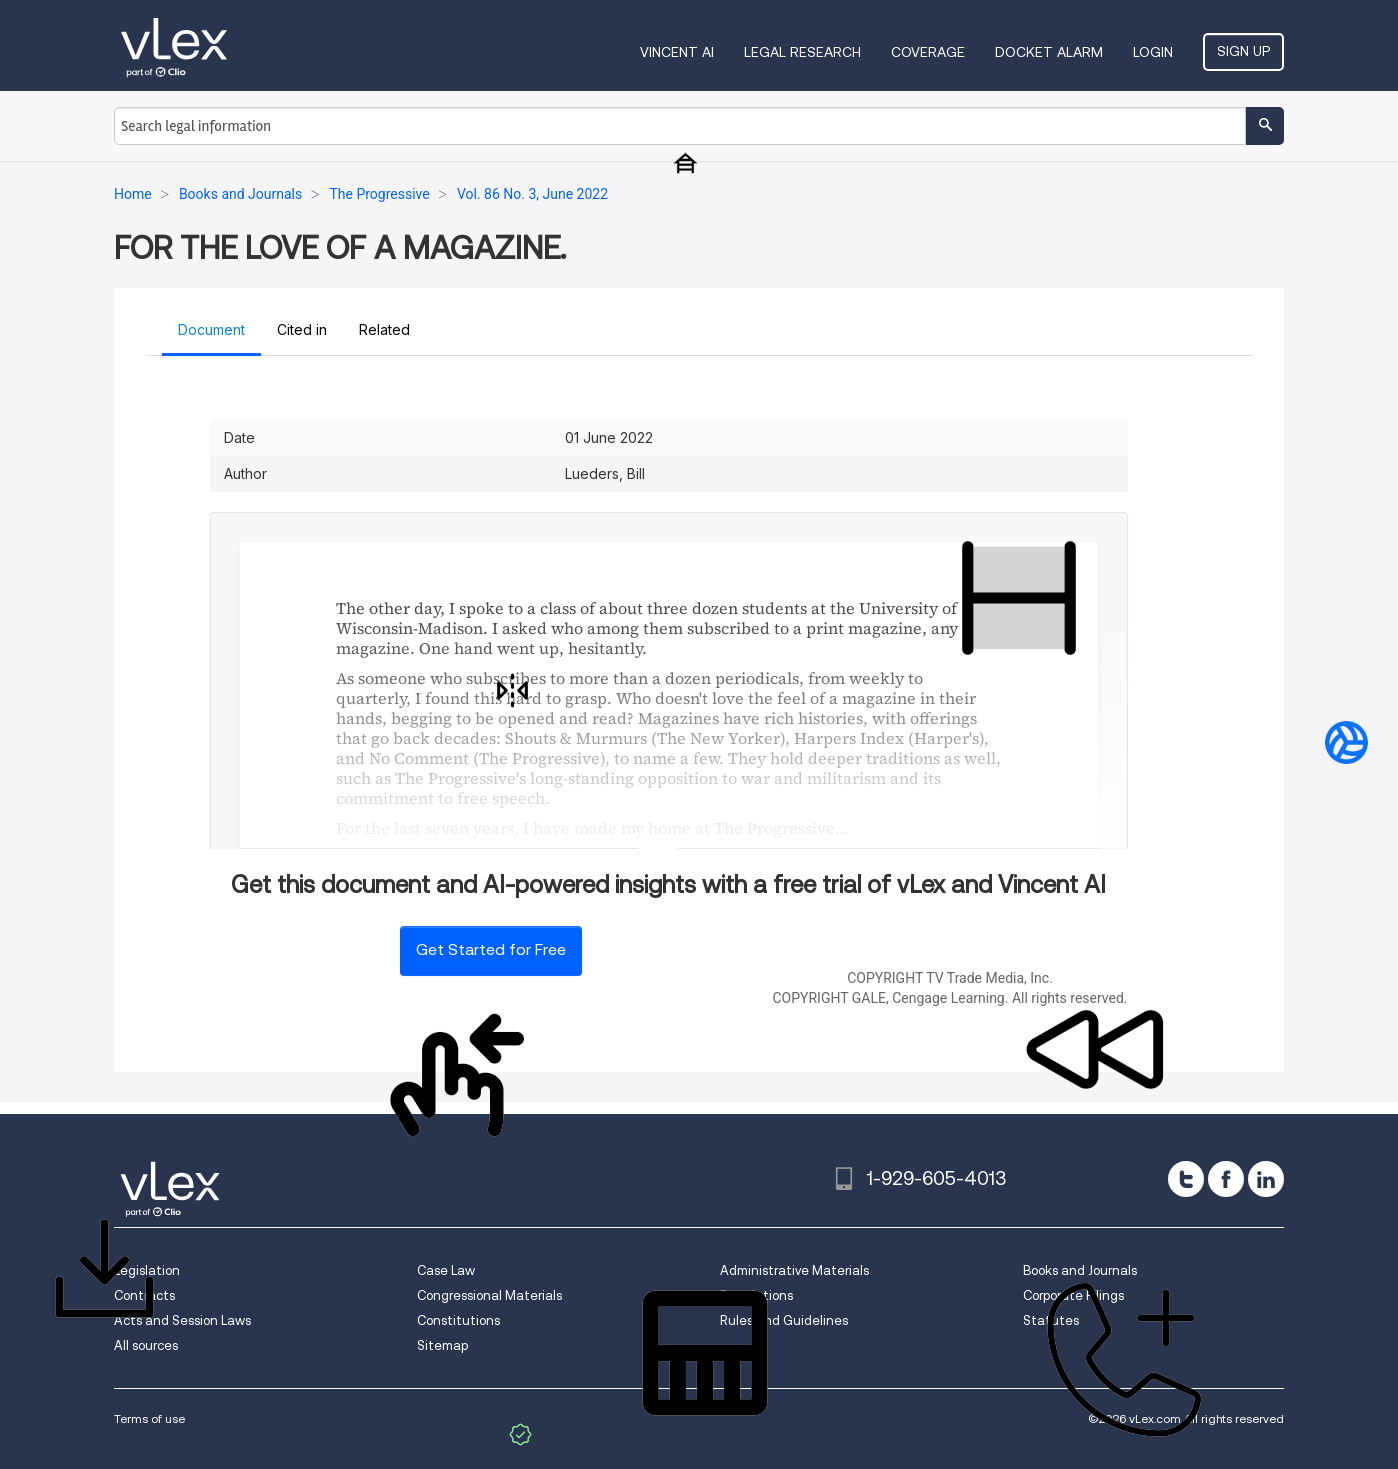 The image size is (1398, 1469). Describe the element at coordinates (1019, 598) in the screenshot. I see `format text as a heading` at that location.